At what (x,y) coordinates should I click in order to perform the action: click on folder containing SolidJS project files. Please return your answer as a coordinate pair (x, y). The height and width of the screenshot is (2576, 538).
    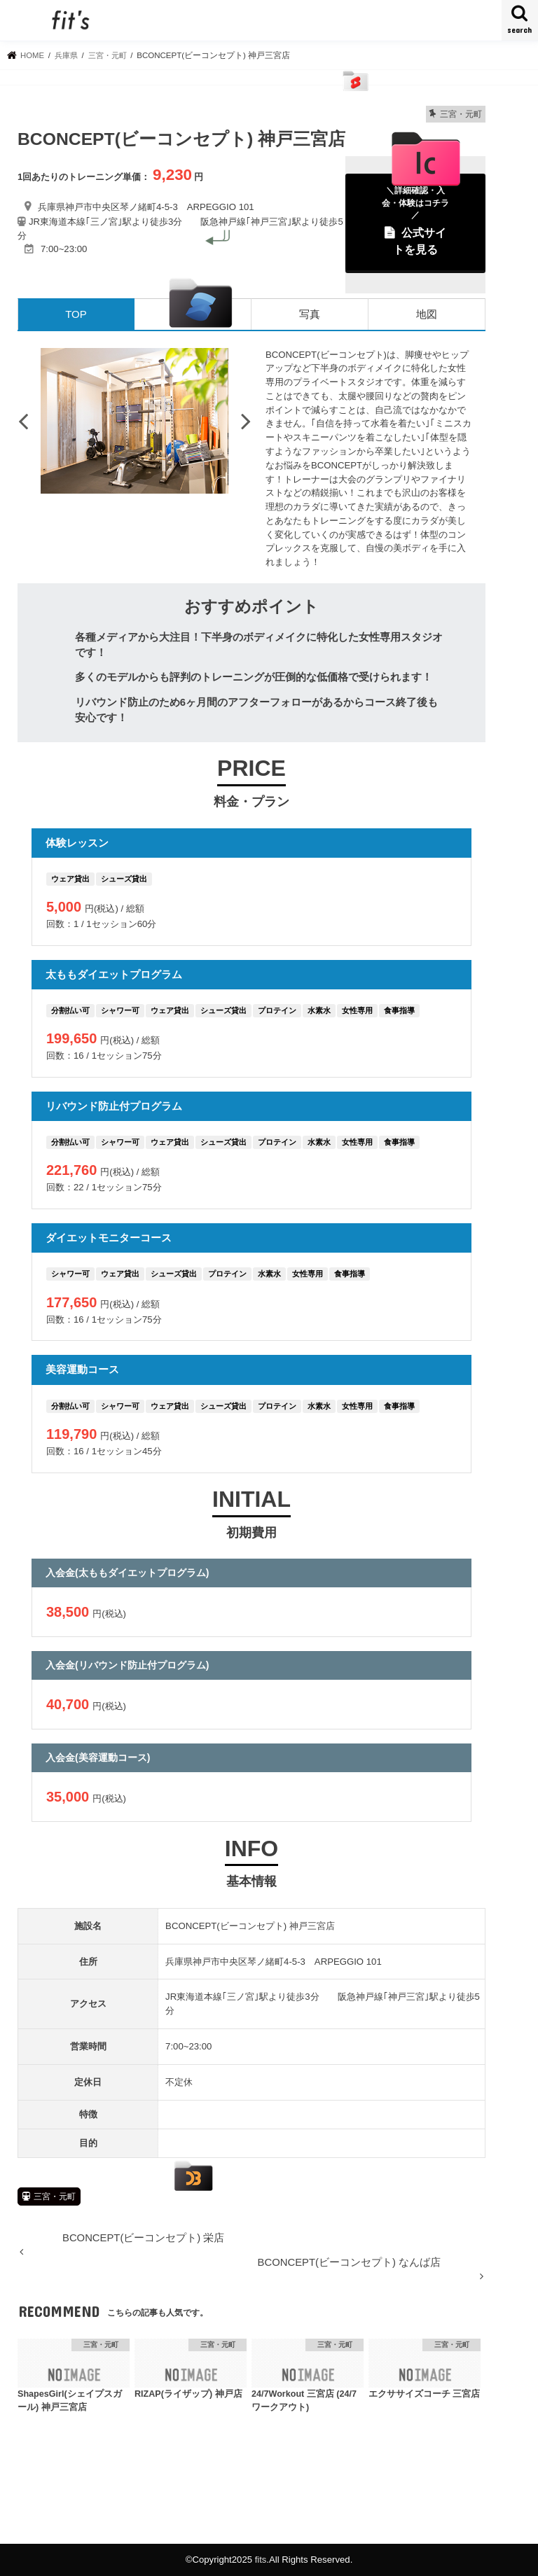
    Looking at the image, I should click on (200, 305).